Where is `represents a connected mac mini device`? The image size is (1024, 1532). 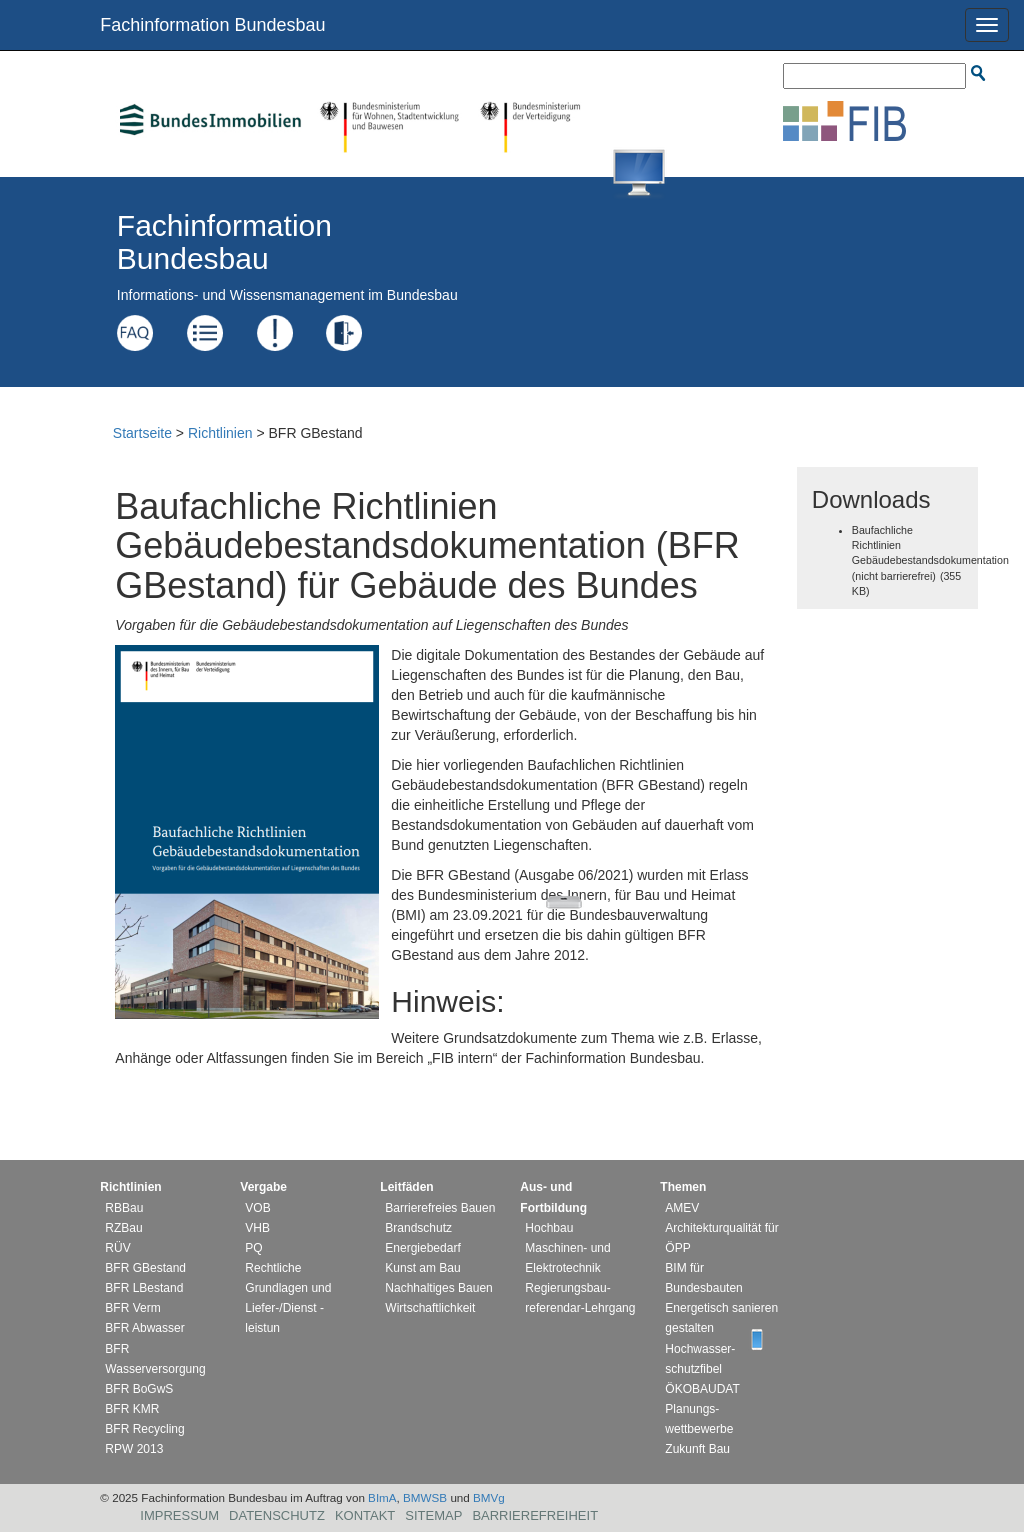 represents a connected mac mini device is located at coordinates (564, 902).